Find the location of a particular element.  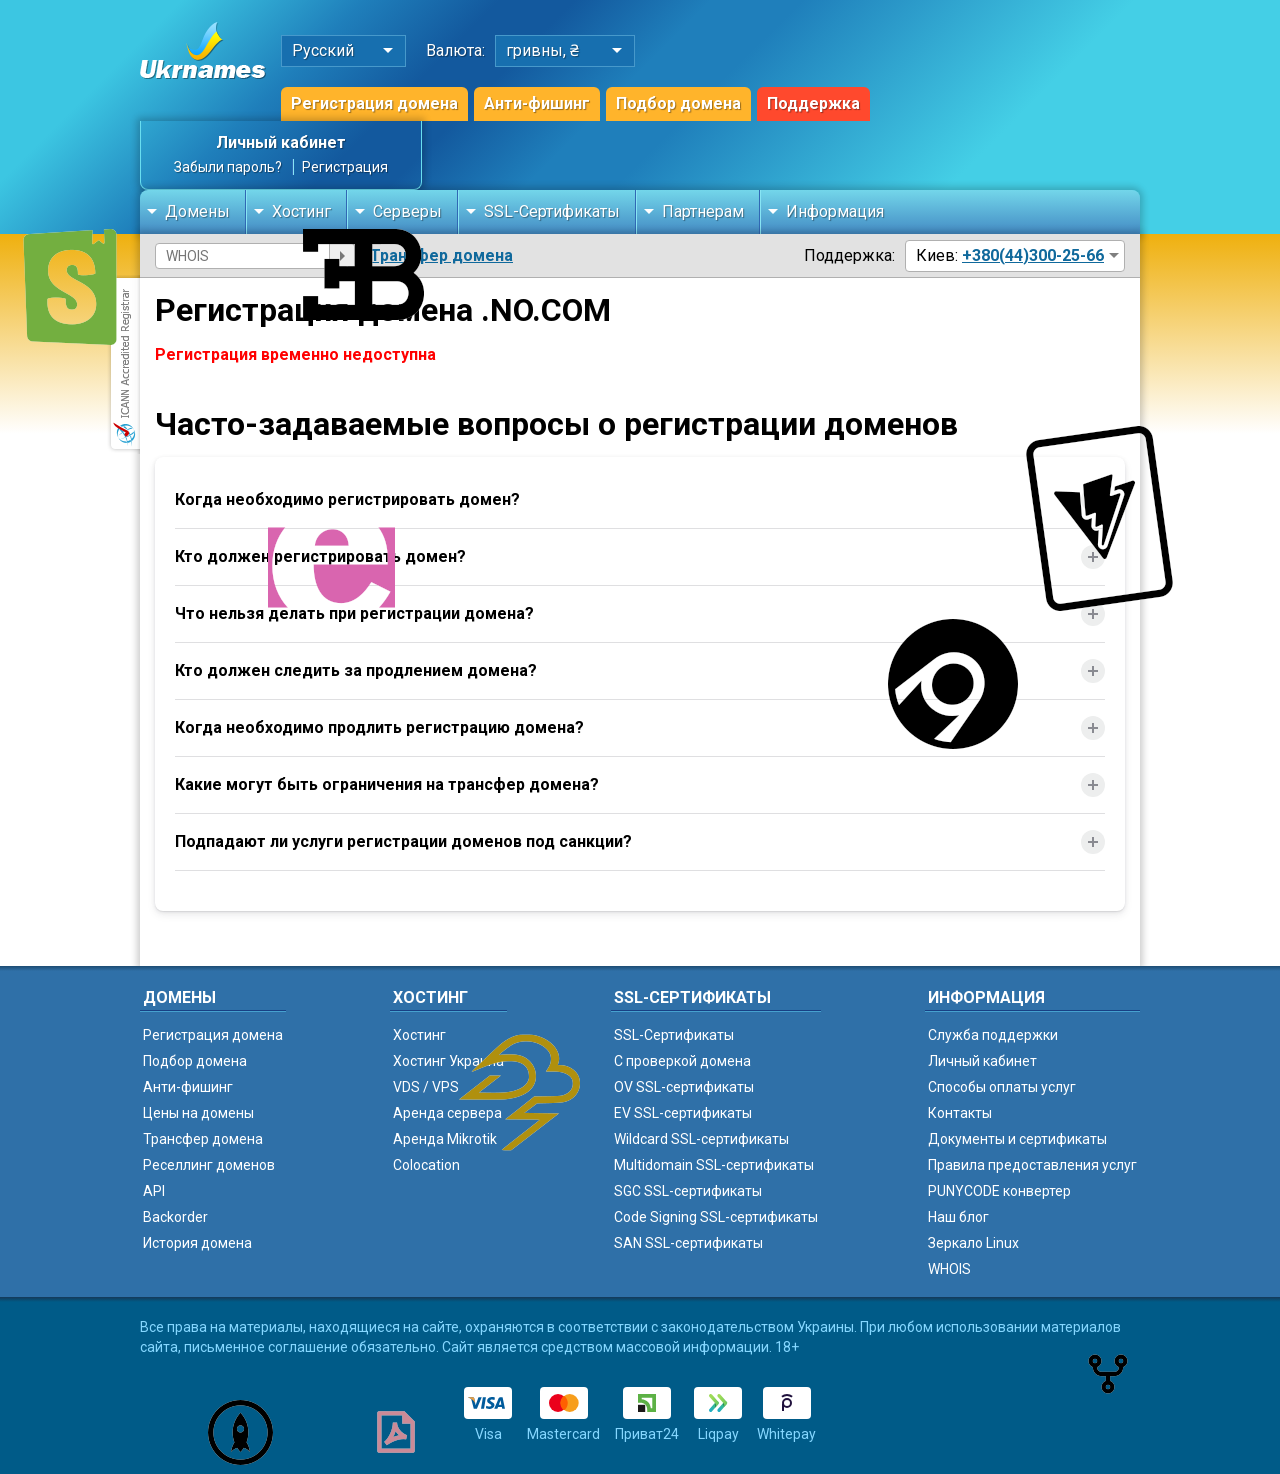

apache storm logo is located at coordinates (519, 1092).